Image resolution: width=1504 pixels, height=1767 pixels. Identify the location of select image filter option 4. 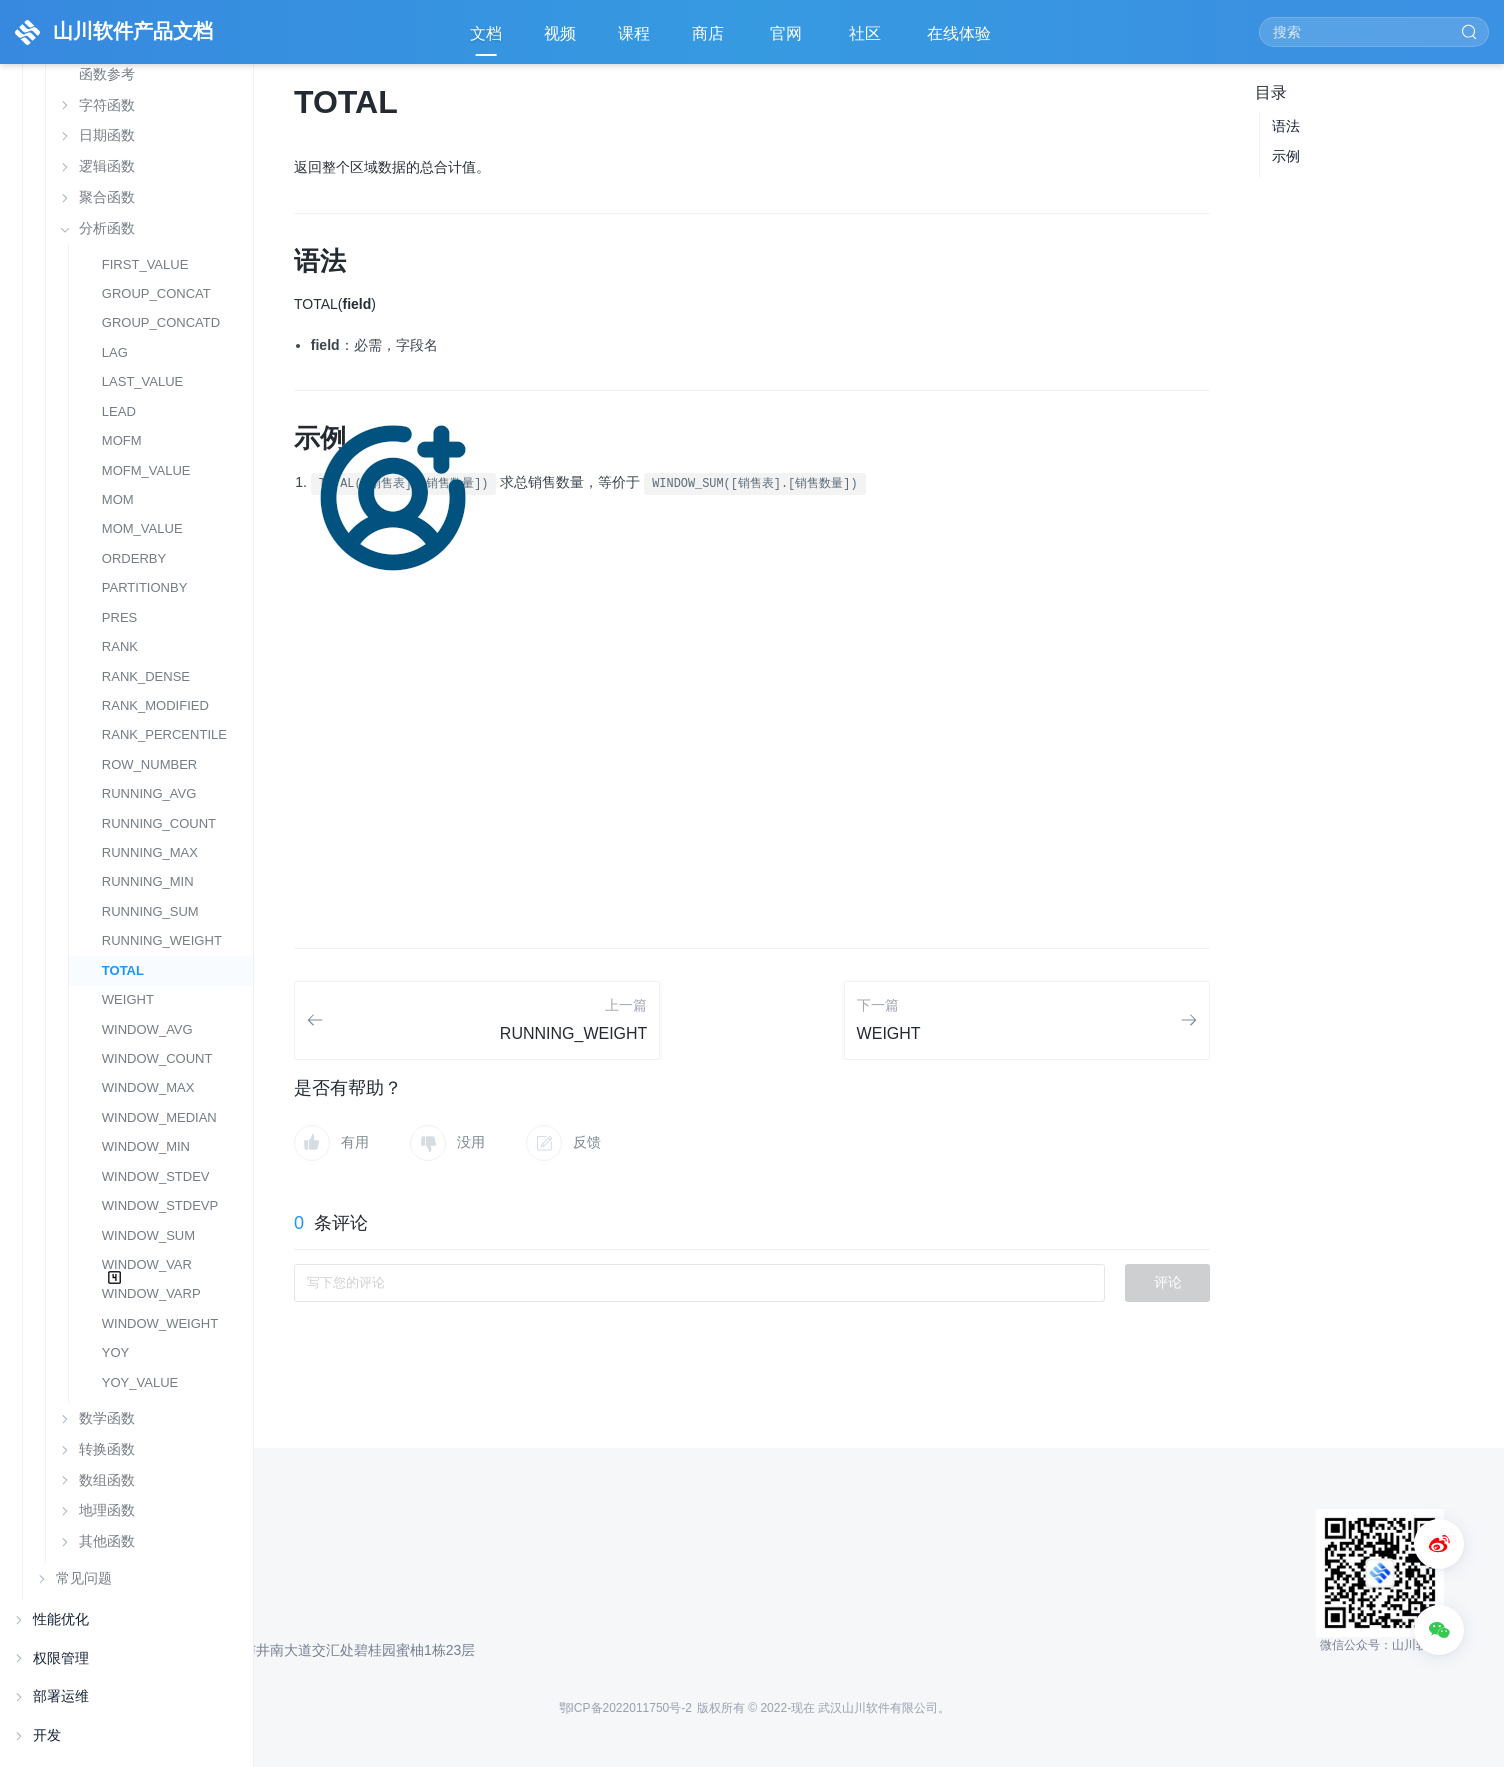
(114, 1277).